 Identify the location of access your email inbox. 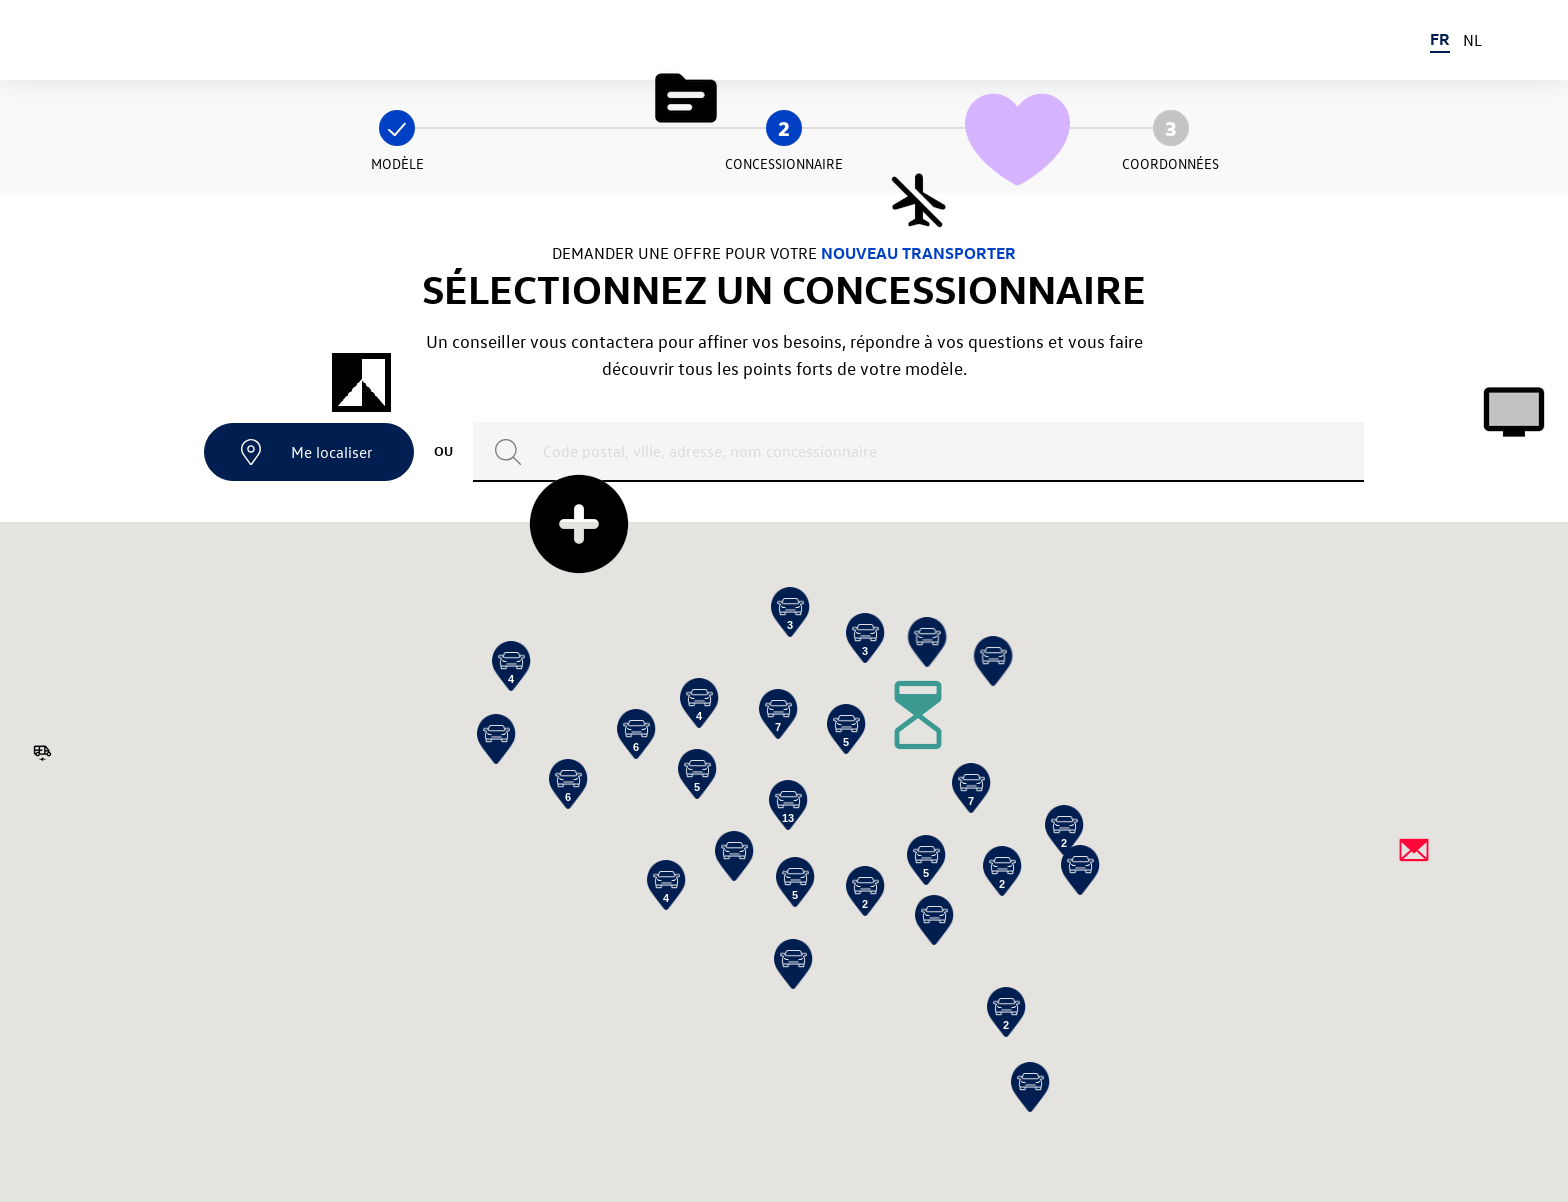
(1414, 850).